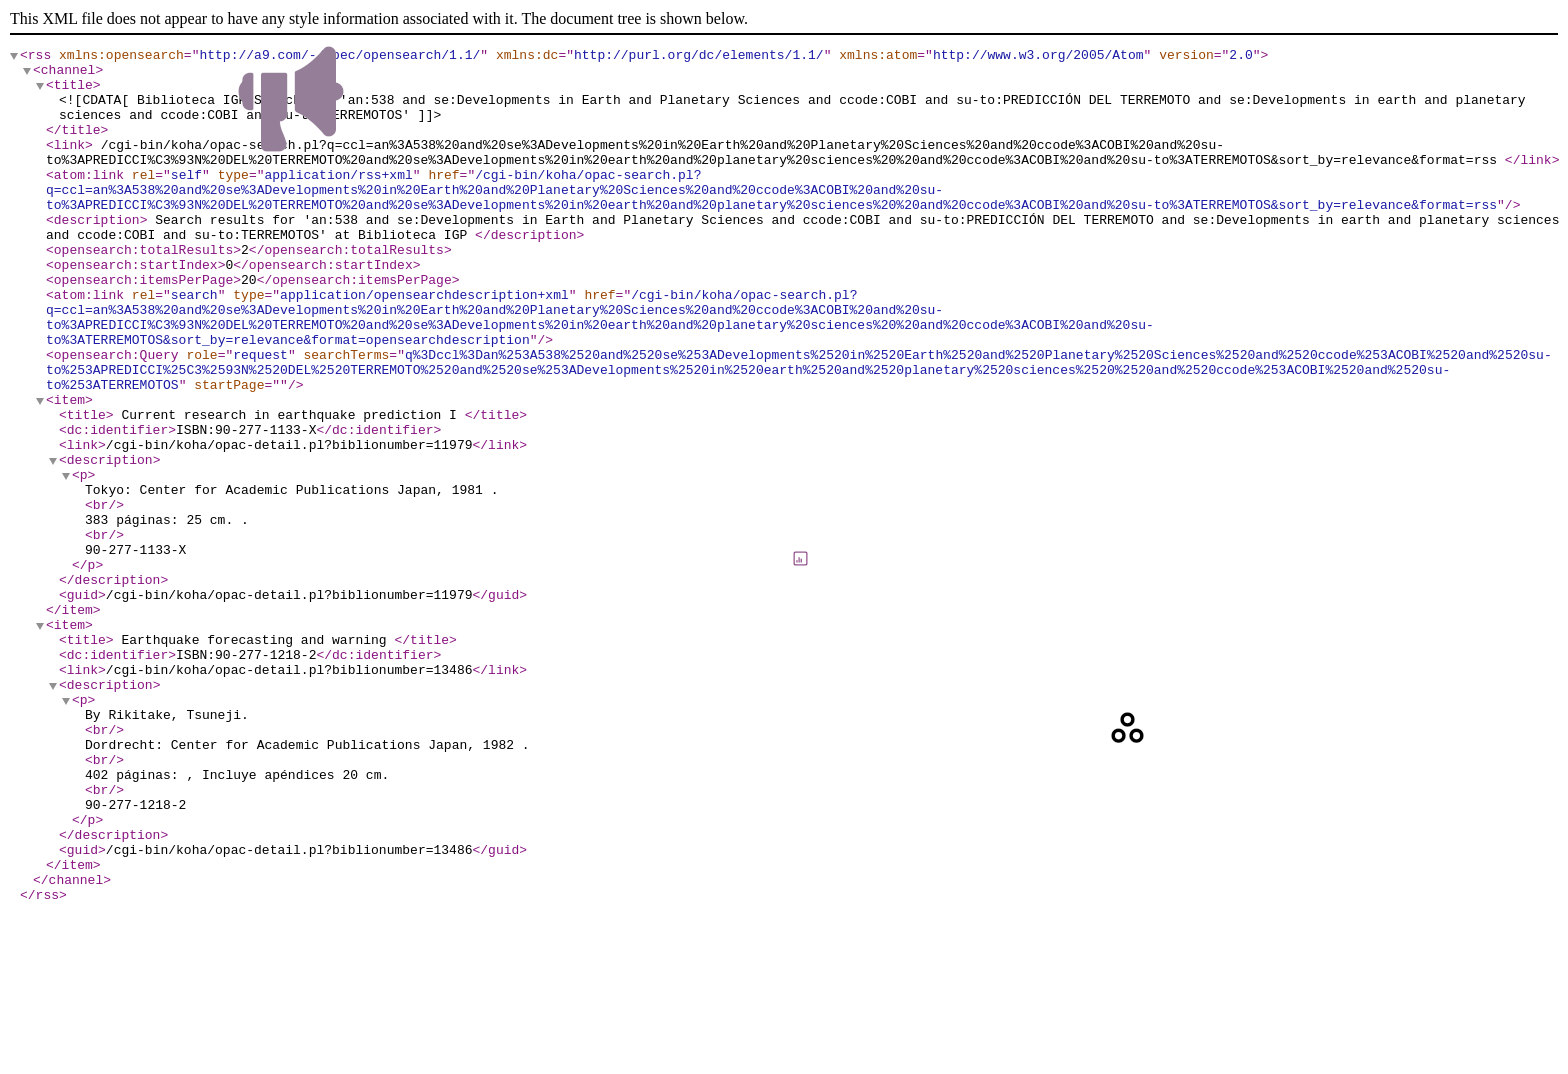  I want to click on align content to bottom-left of container, so click(800, 558).